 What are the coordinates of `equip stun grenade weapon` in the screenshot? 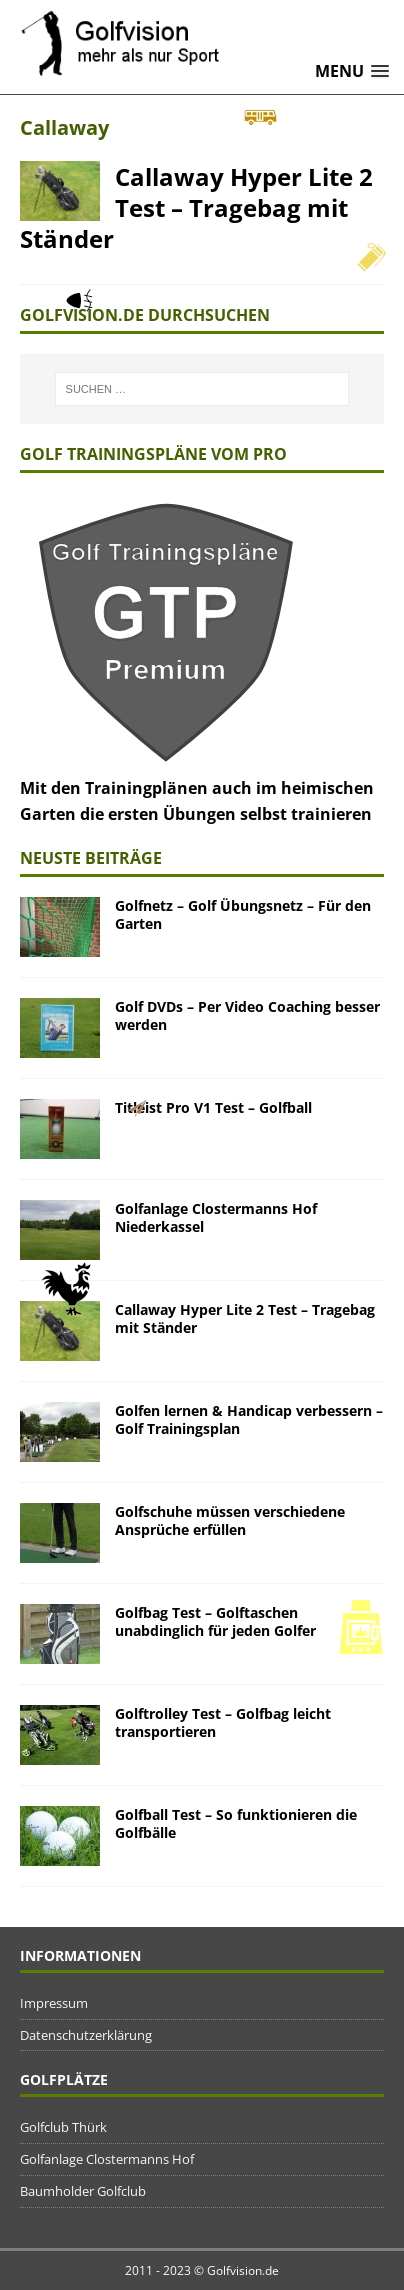 It's located at (371, 257).